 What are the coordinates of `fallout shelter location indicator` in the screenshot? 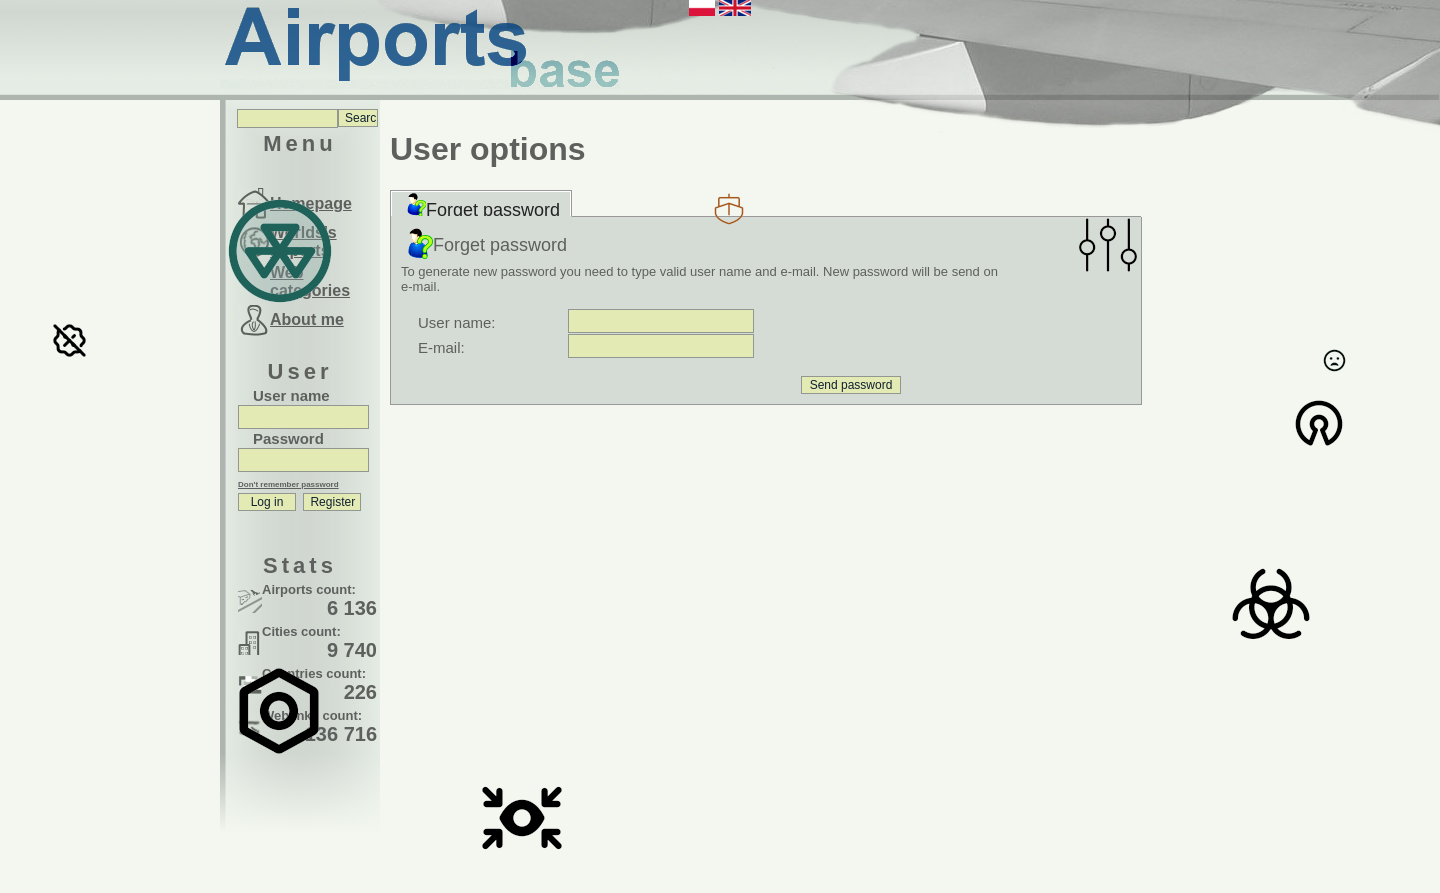 It's located at (280, 251).